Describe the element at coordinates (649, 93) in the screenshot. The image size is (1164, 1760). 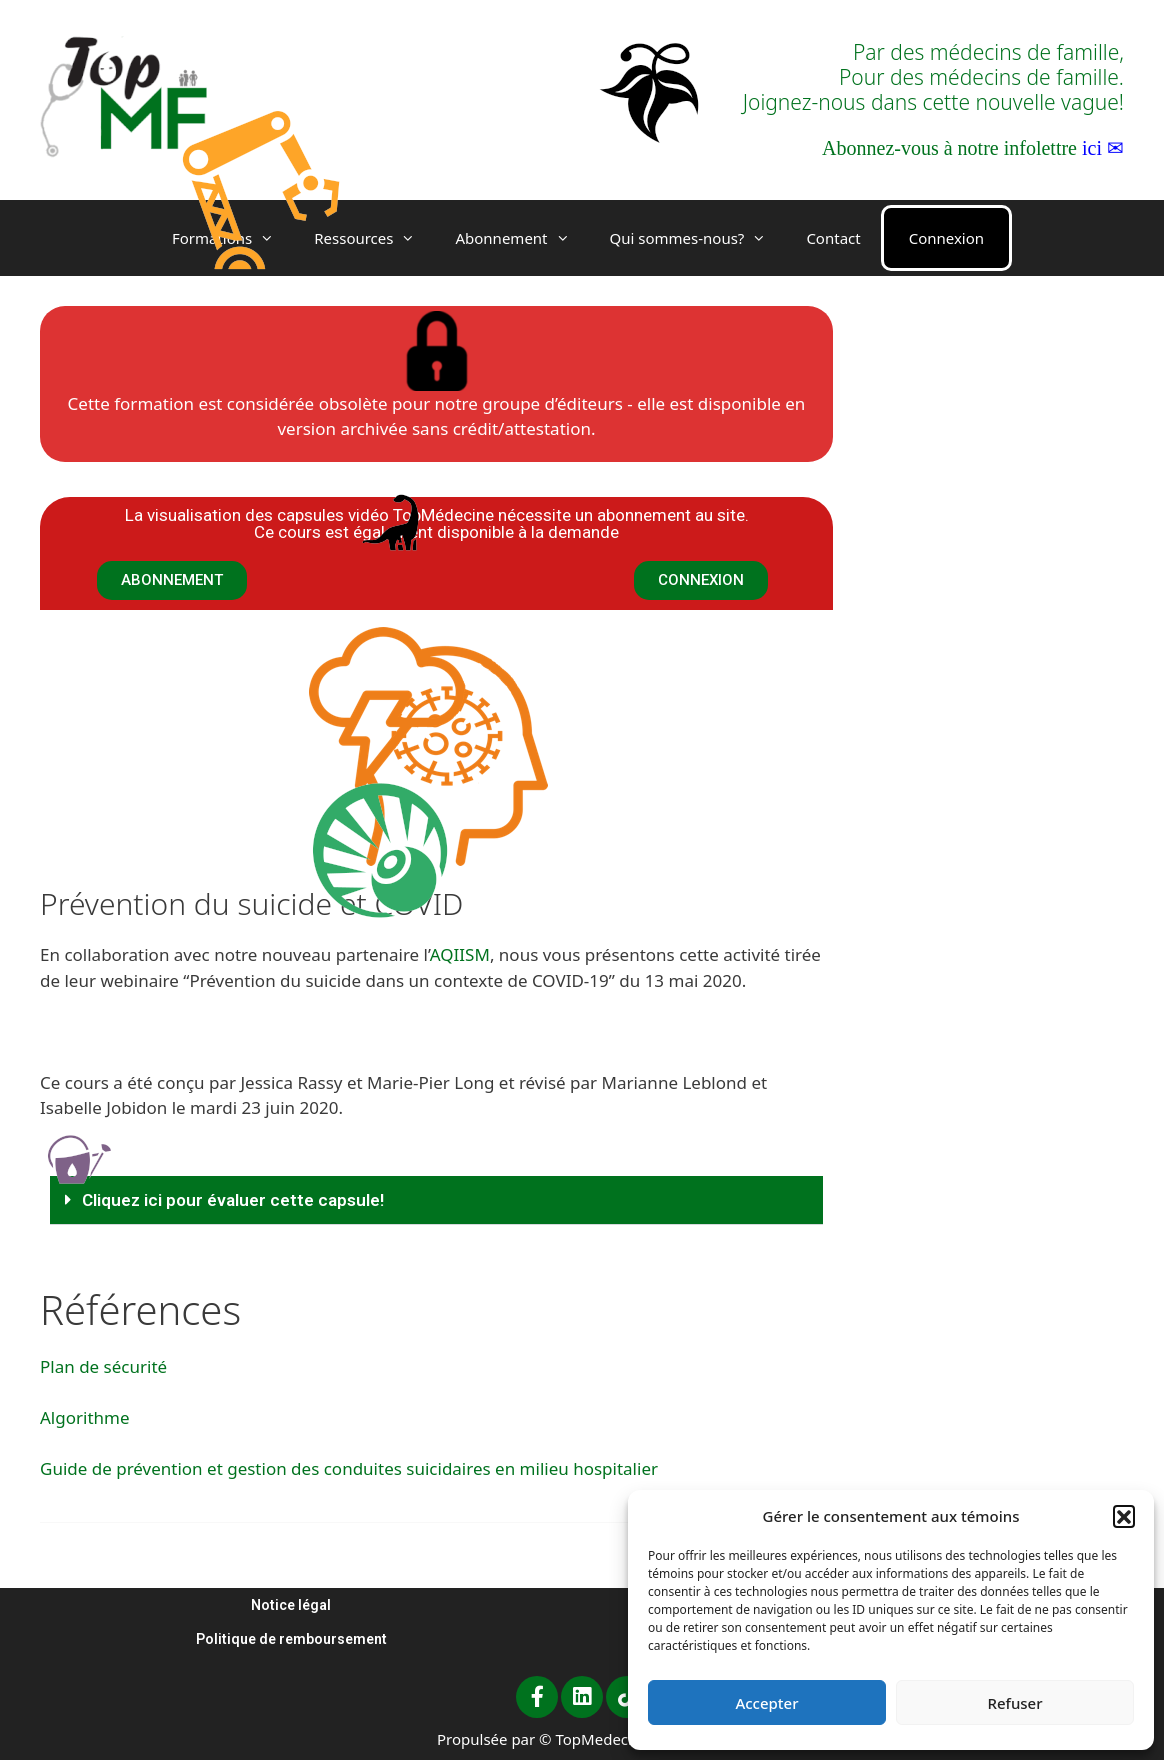
I see `represents plant or nature-related content` at that location.